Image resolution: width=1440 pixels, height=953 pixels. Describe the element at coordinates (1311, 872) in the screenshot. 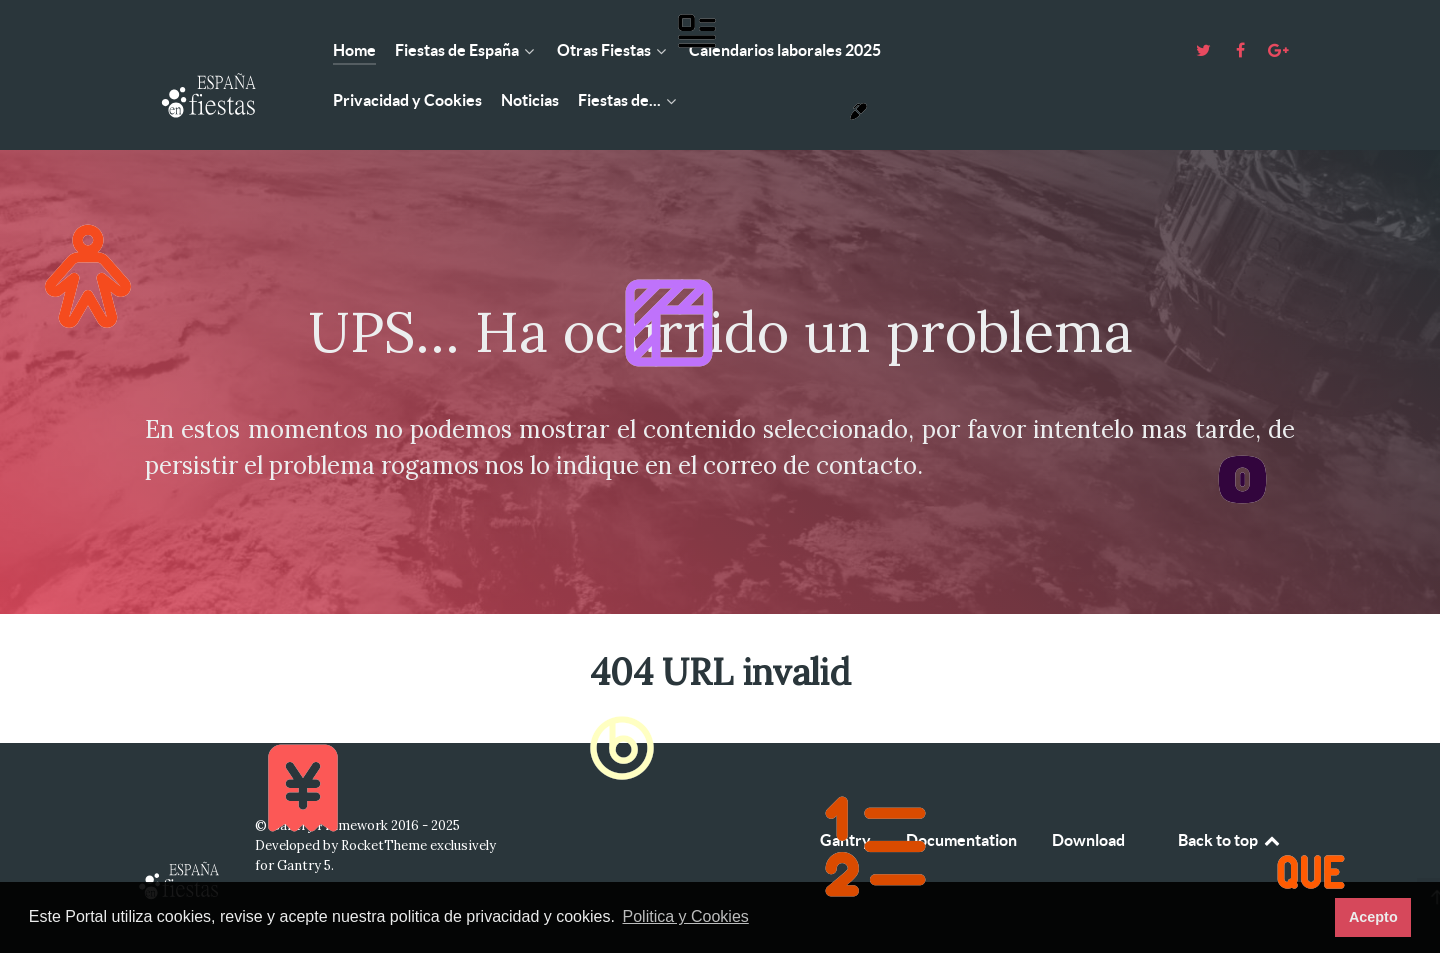

I see `indicates a queue in http request handling` at that location.